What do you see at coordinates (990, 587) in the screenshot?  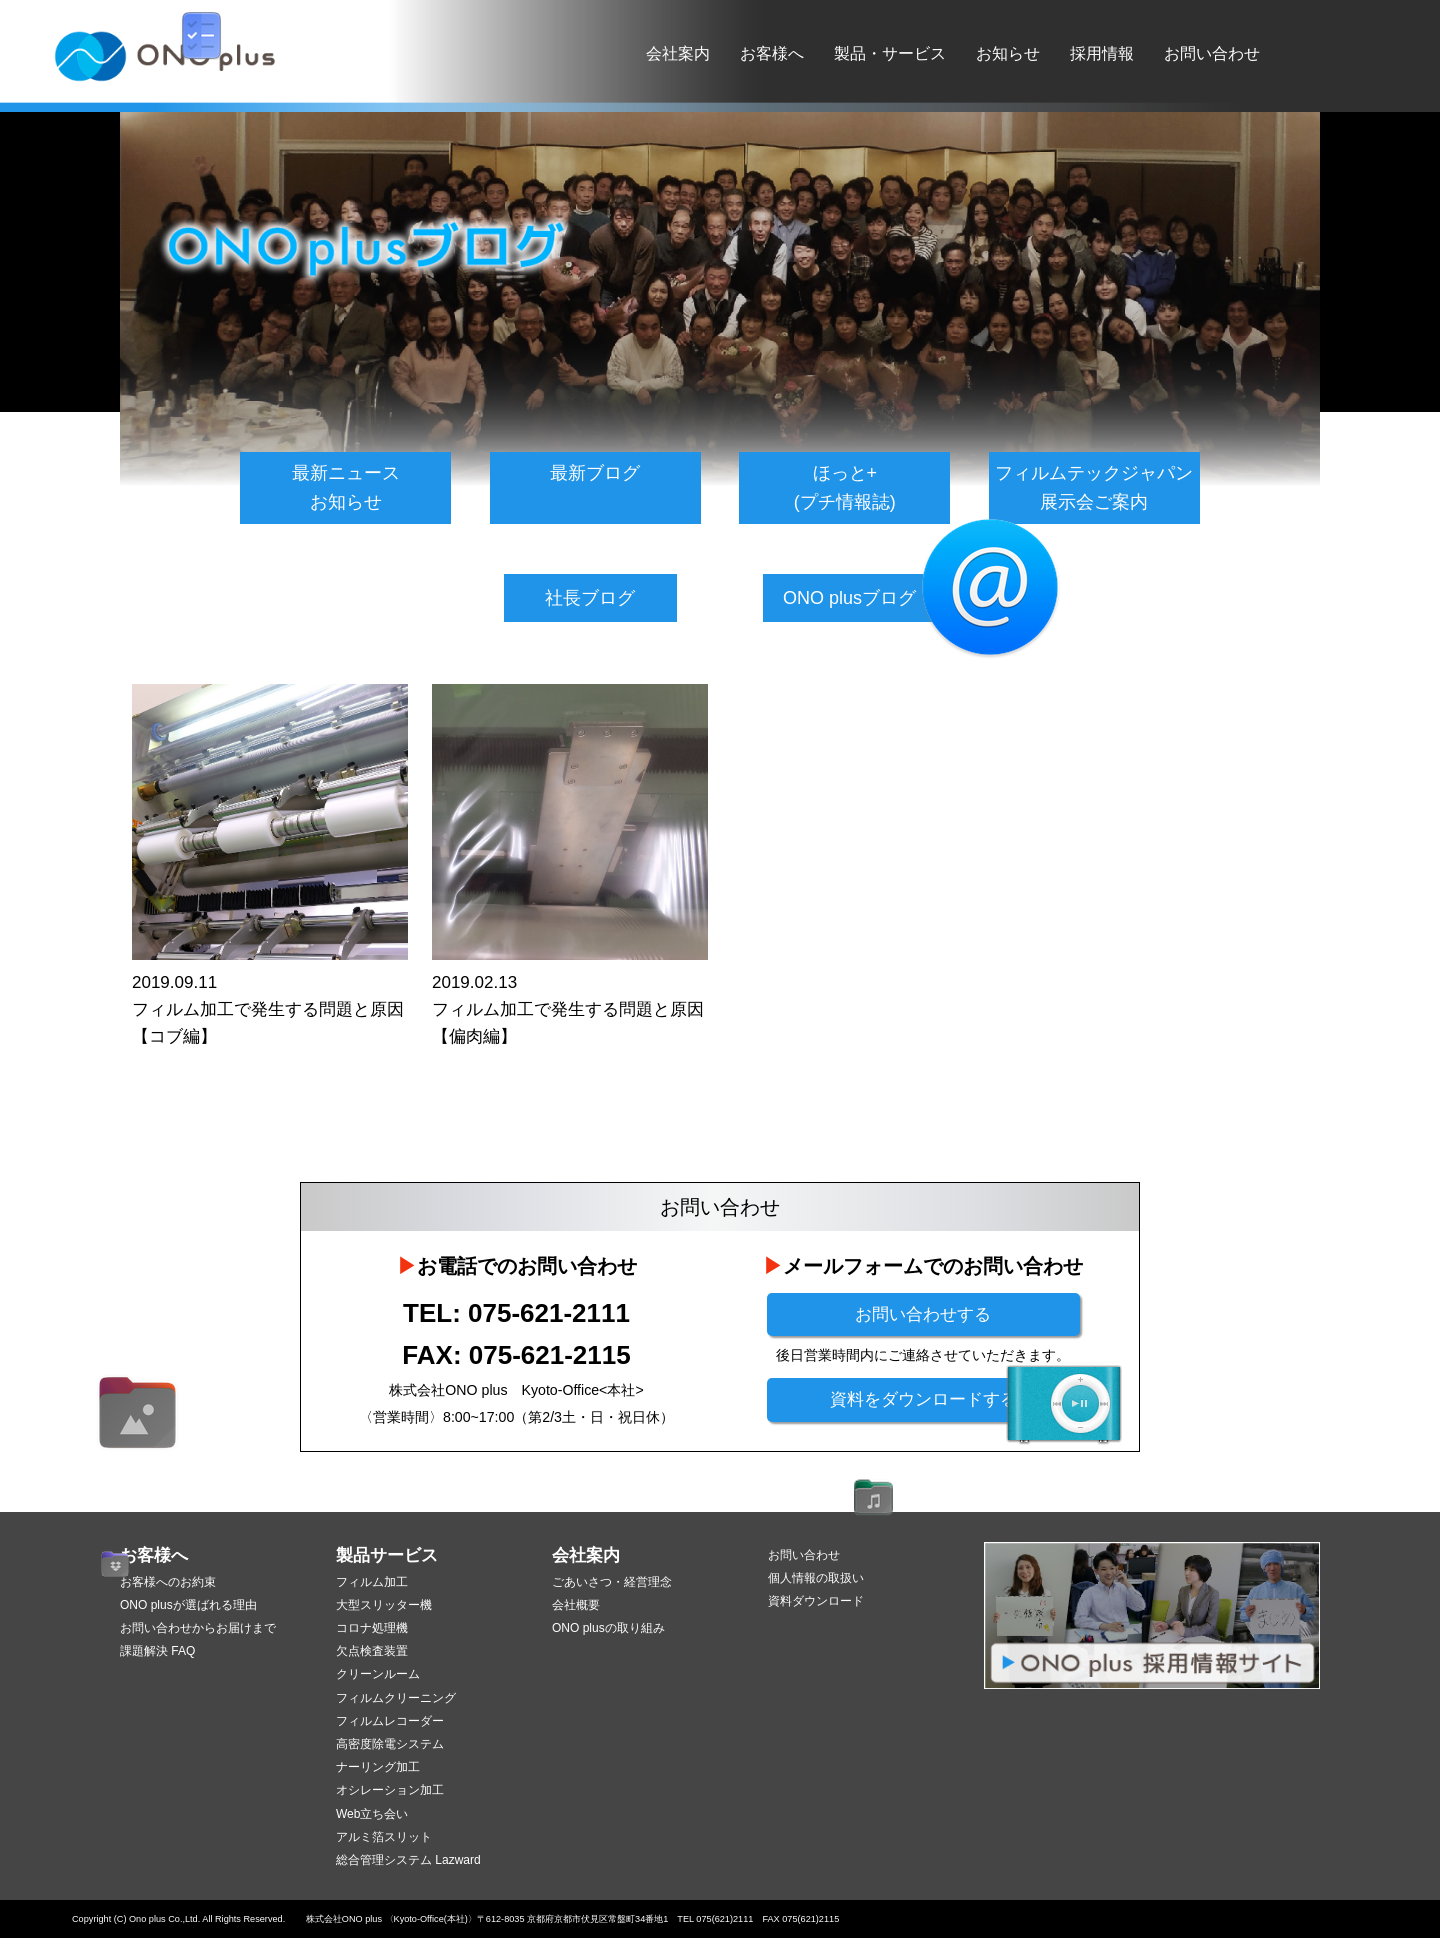 I see `manage your internet accounts` at bounding box center [990, 587].